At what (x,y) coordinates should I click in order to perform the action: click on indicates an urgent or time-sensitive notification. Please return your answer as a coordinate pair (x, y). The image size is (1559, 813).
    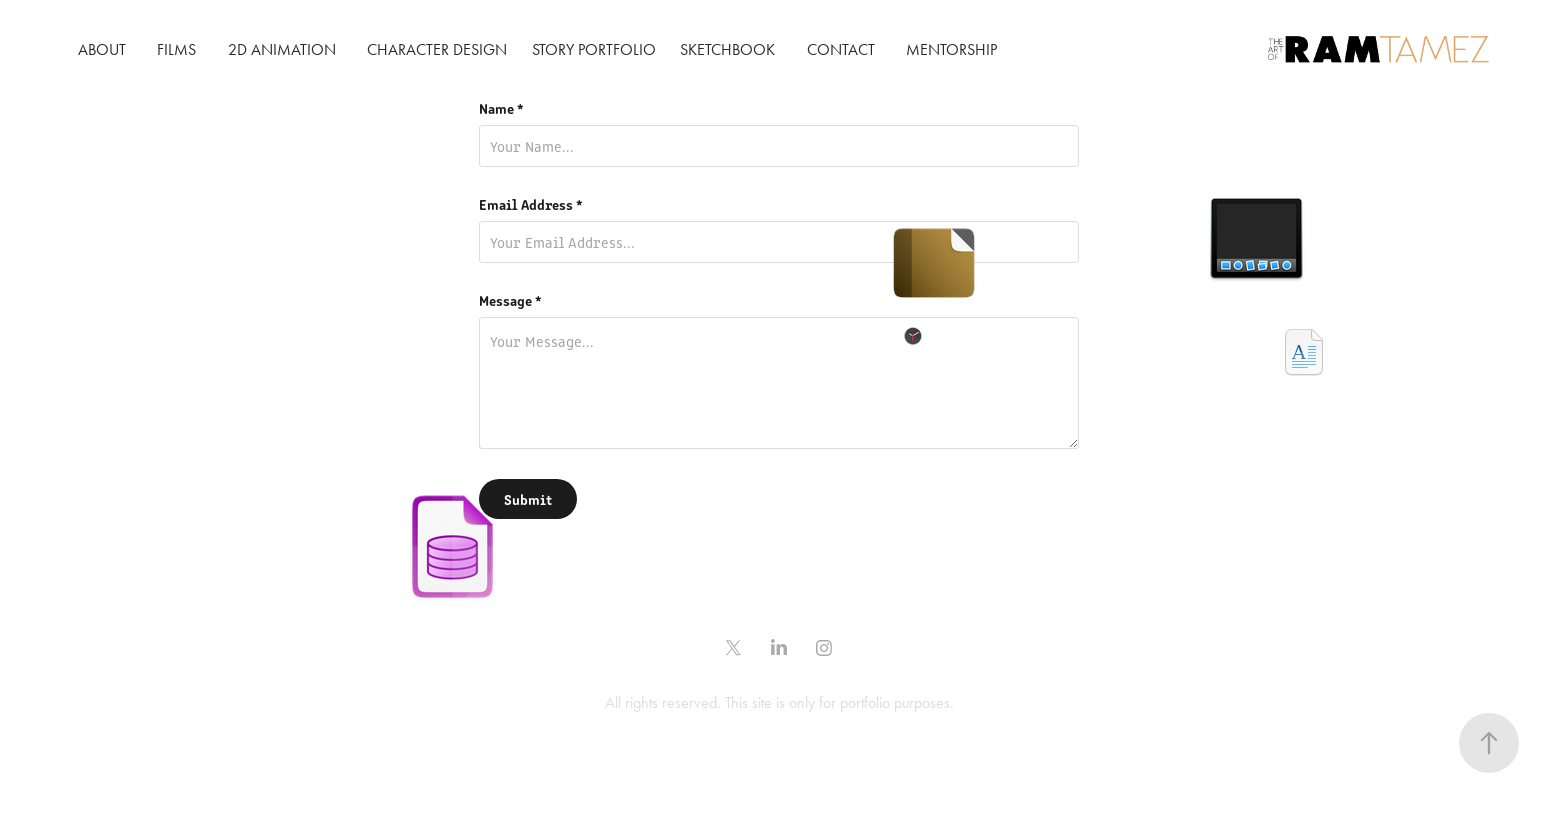
    Looking at the image, I should click on (913, 336).